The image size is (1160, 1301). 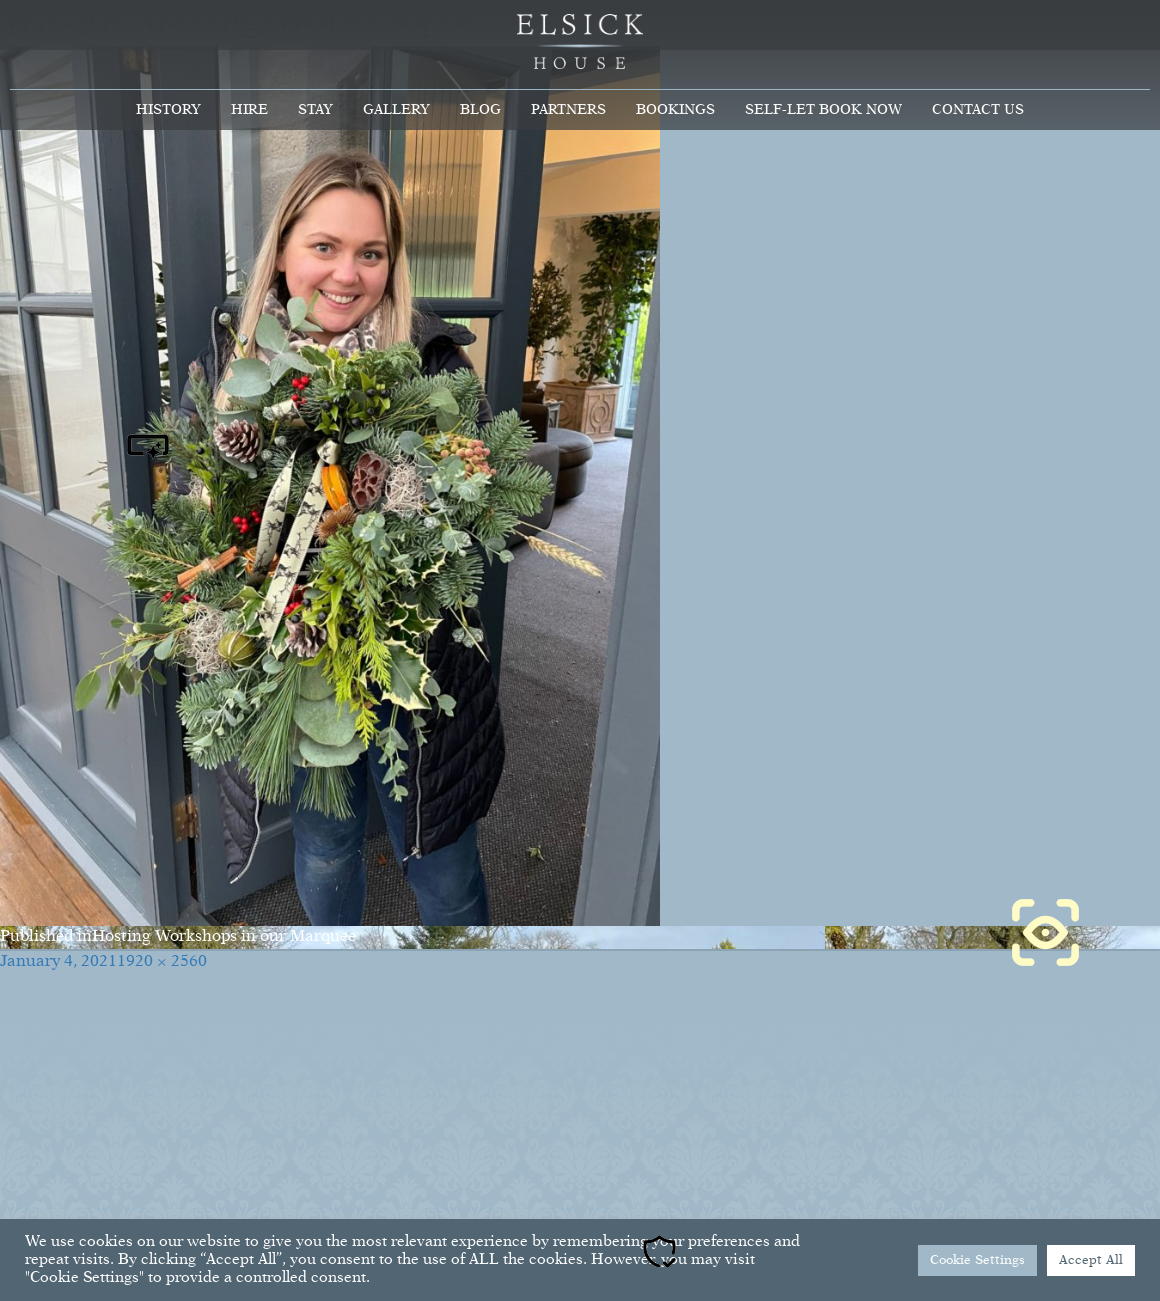 I want to click on scan with eye recognition, so click(x=1045, y=932).